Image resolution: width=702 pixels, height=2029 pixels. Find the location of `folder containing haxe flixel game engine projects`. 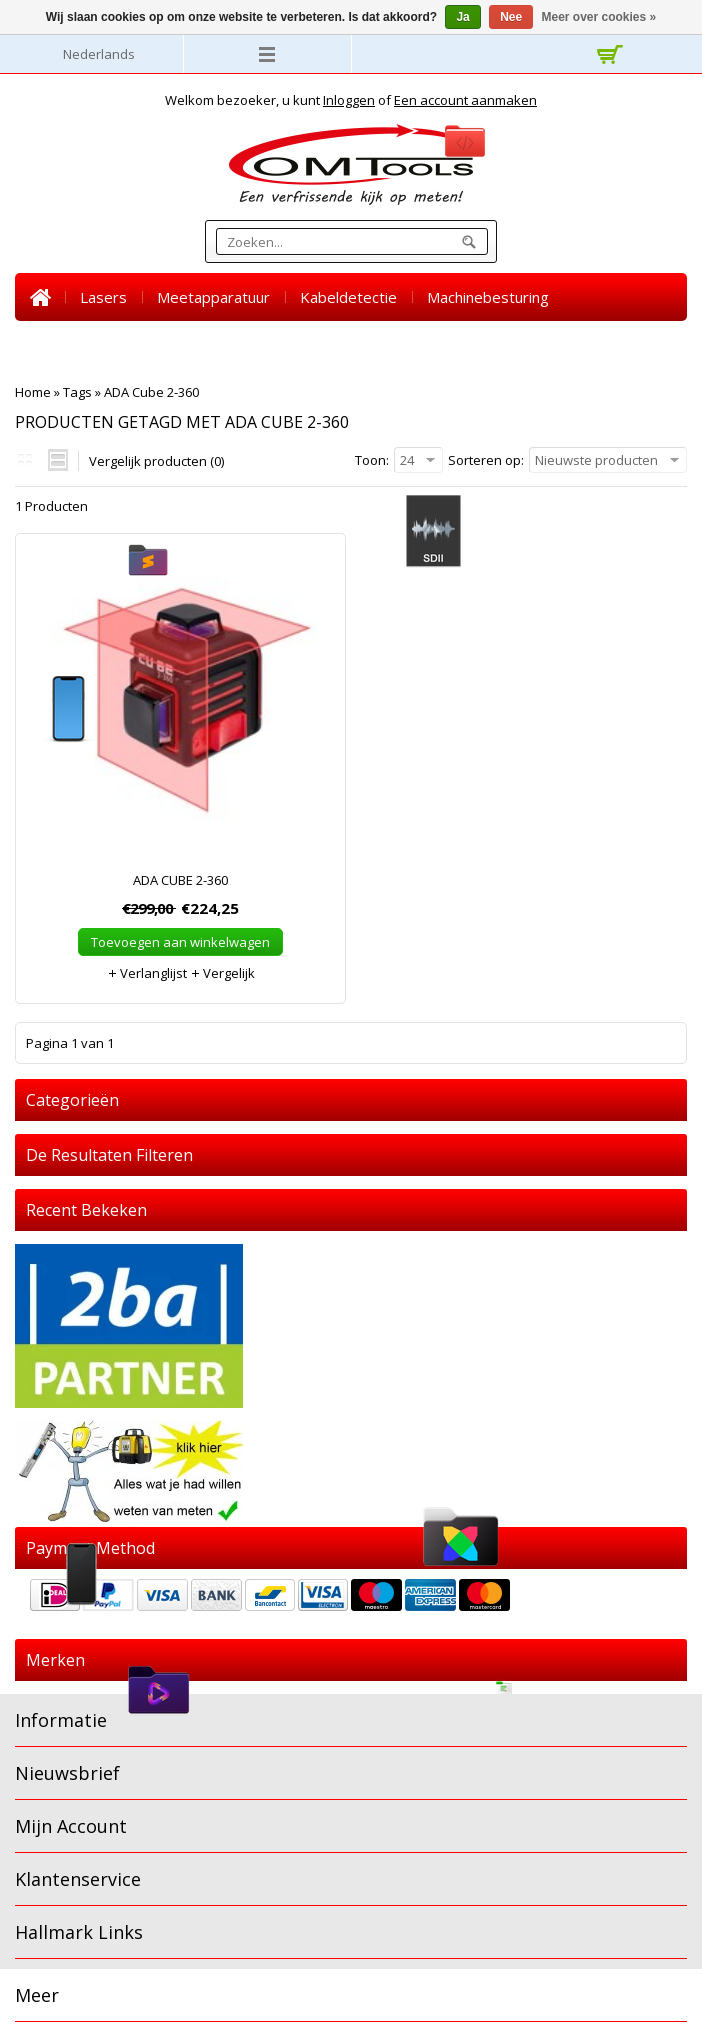

folder containing haxe flixel game engine projects is located at coordinates (460, 1538).